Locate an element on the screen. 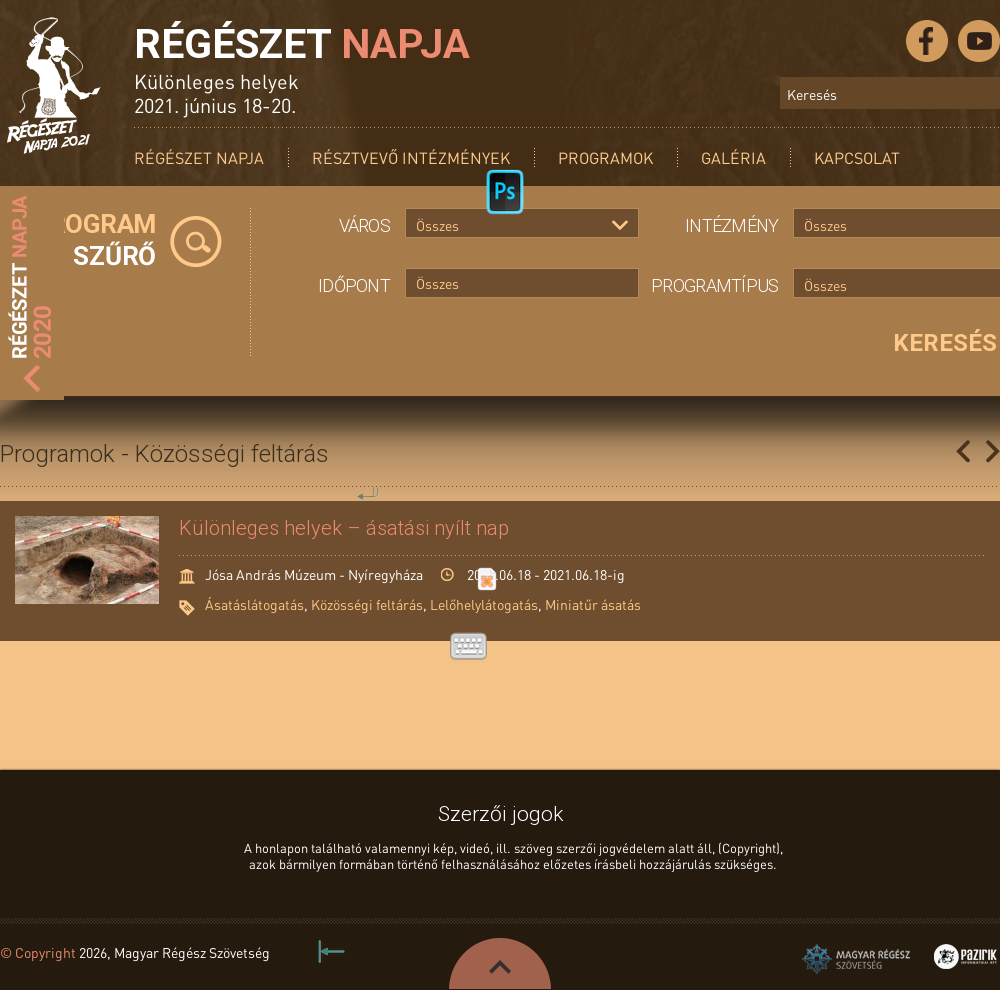 The image size is (1000, 990). a patch or diff file for code changes is located at coordinates (487, 579).